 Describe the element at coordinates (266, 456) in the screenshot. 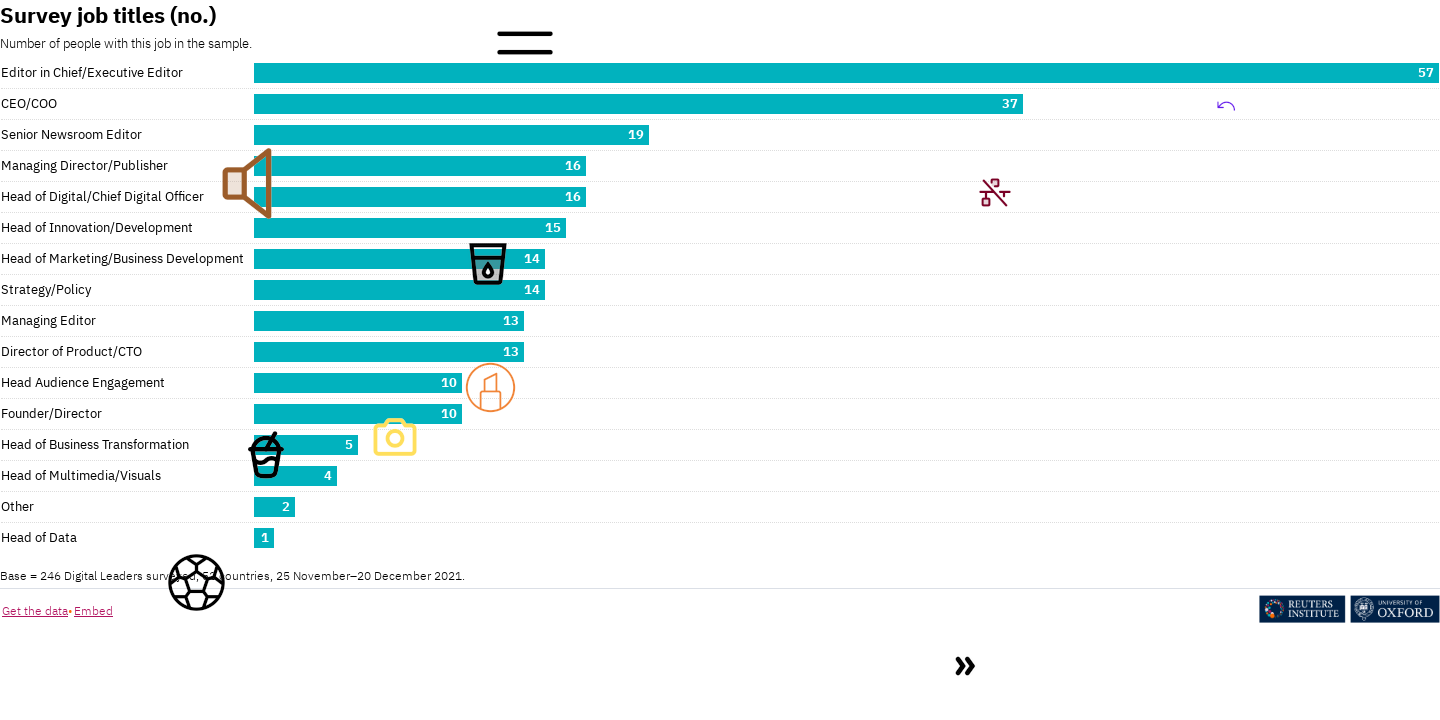

I see `order bubble tea or drinks` at that location.